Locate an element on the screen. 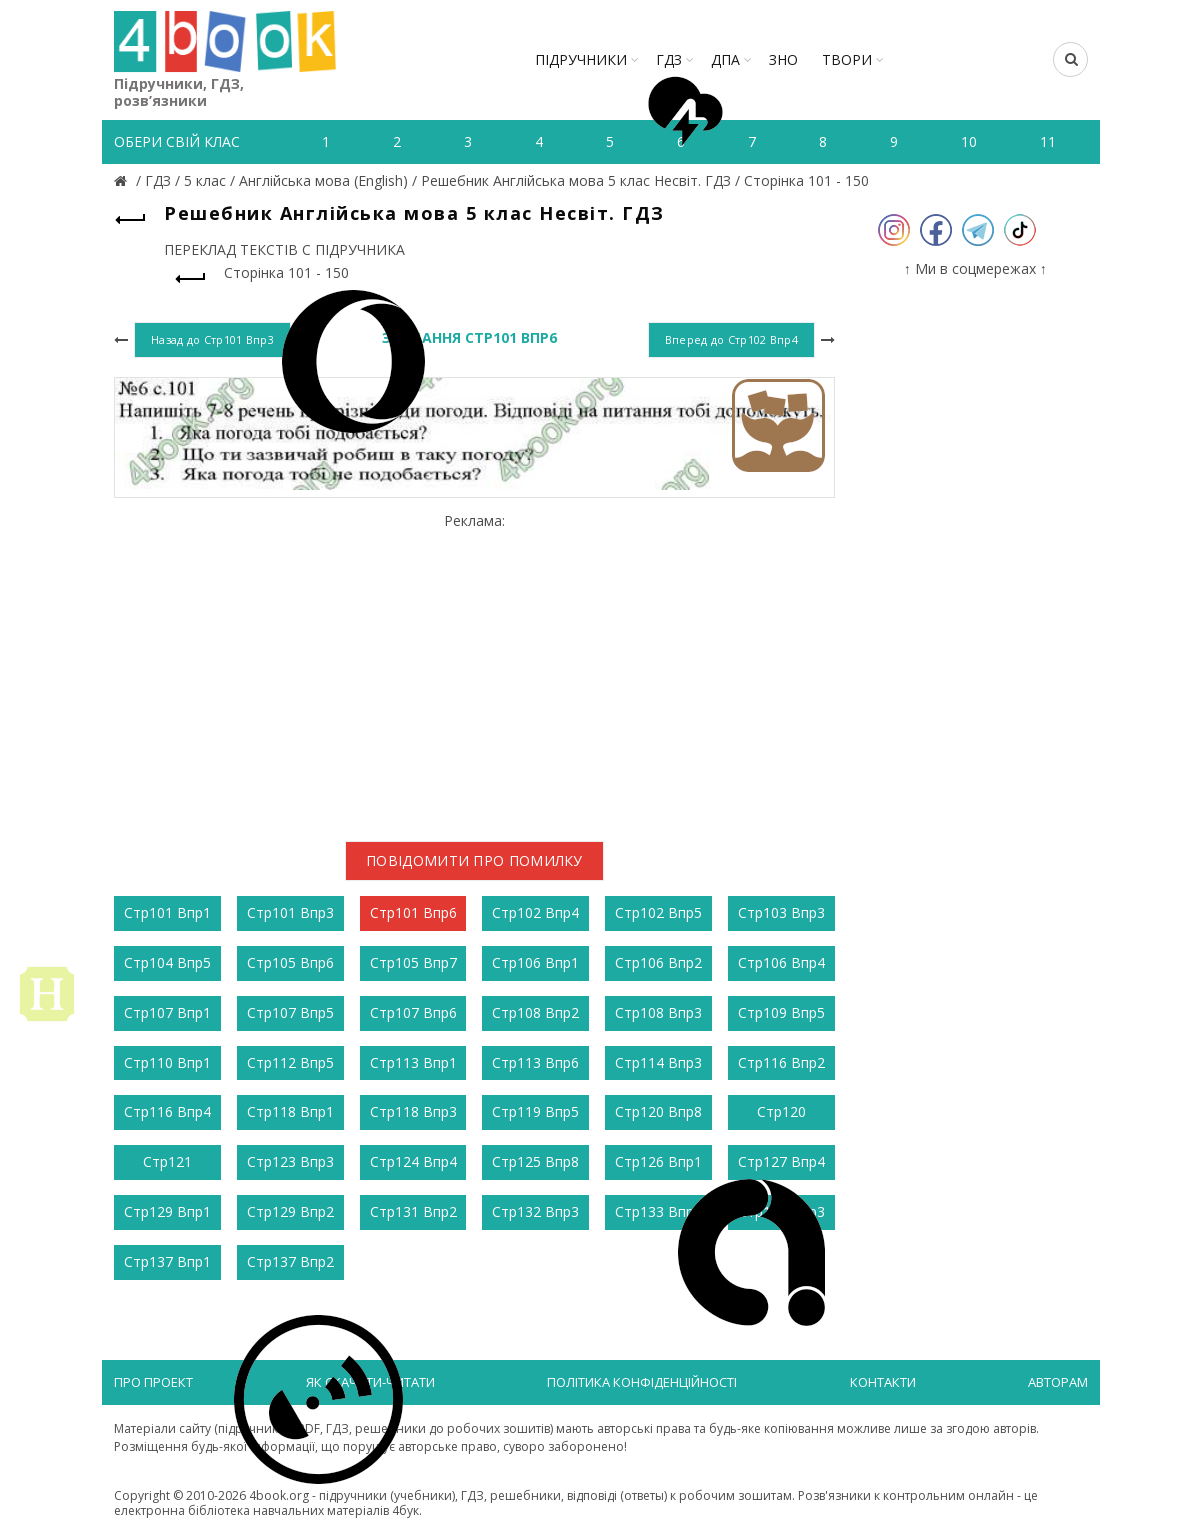 The width and height of the screenshot is (1202, 1533). openfaas serverless platform logo is located at coordinates (778, 425).